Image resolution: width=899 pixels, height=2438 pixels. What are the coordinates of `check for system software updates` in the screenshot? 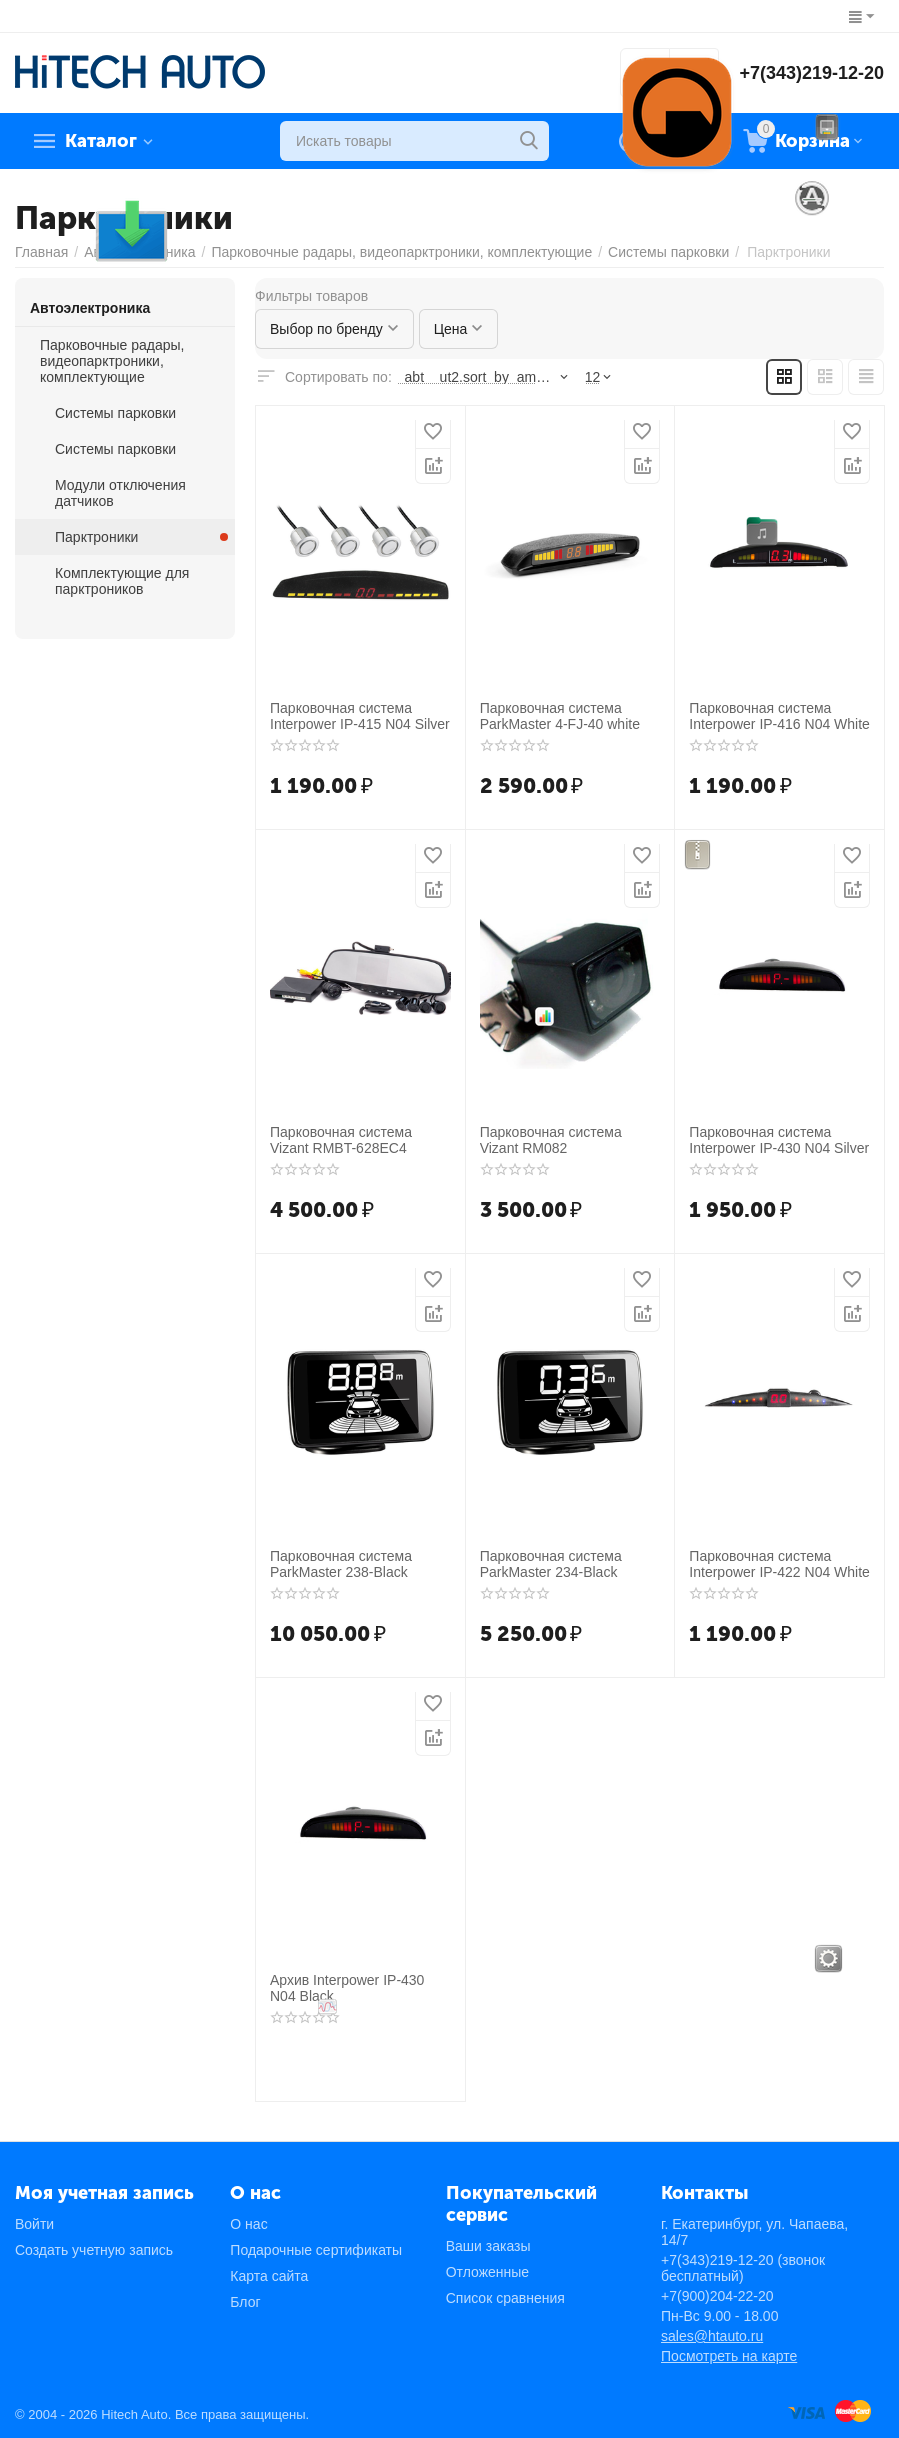 It's located at (812, 198).